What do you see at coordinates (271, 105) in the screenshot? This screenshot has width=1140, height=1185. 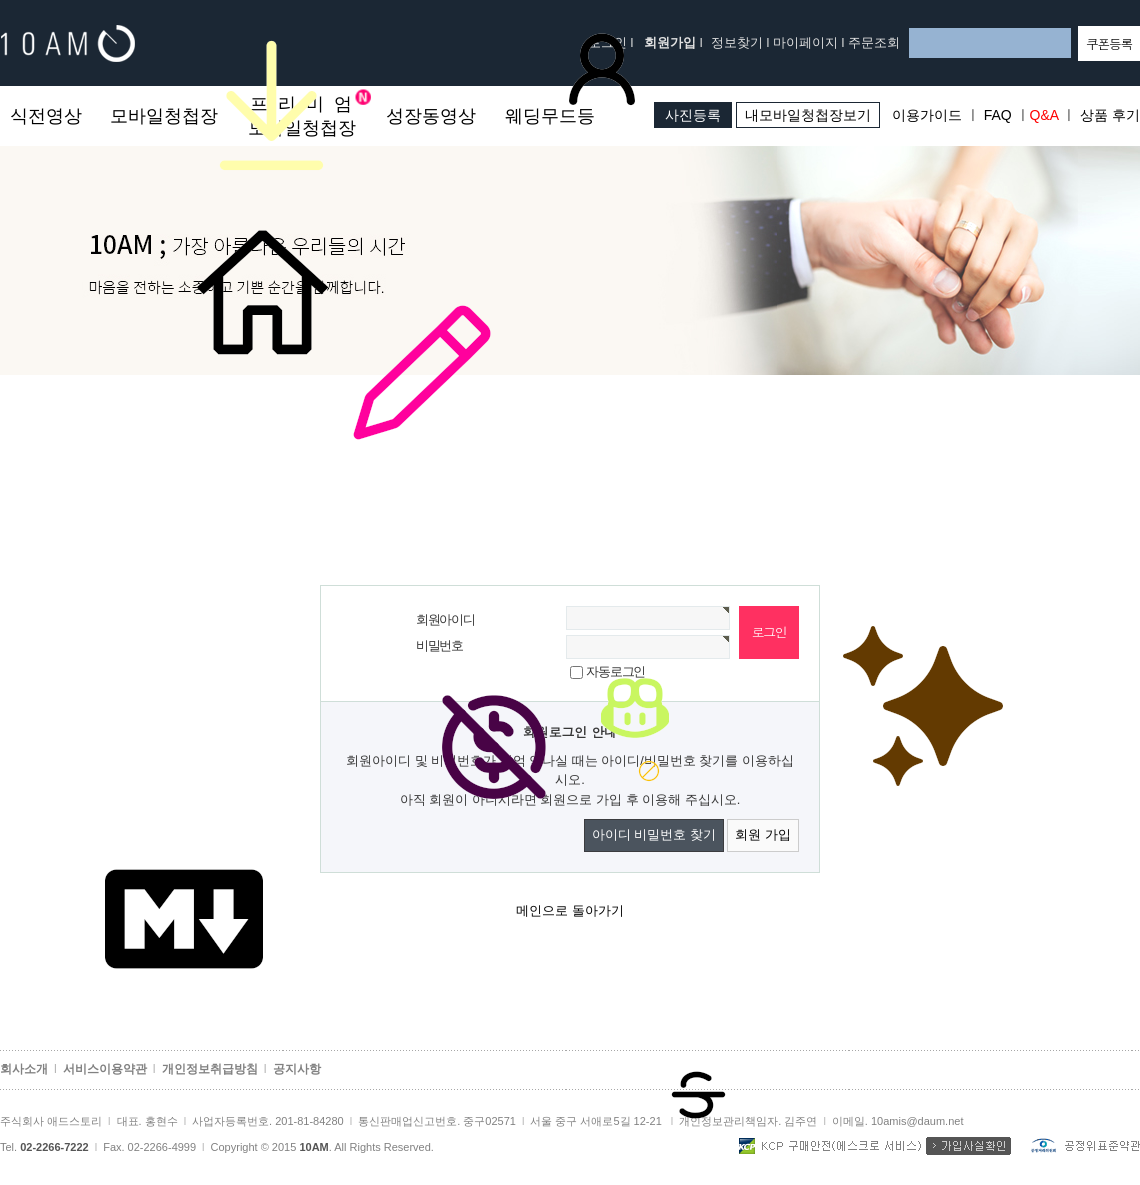 I see `move item to bottom of list` at bounding box center [271, 105].